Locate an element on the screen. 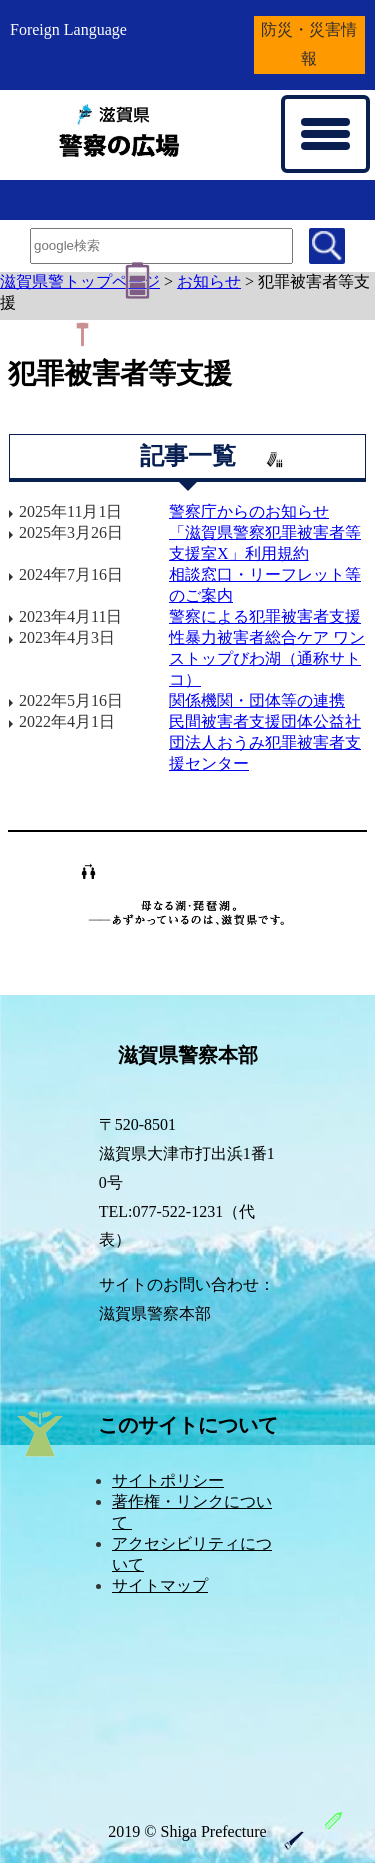 The width and height of the screenshot is (375, 1863). activate trample ability in a card game is located at coordinates (82, 334).